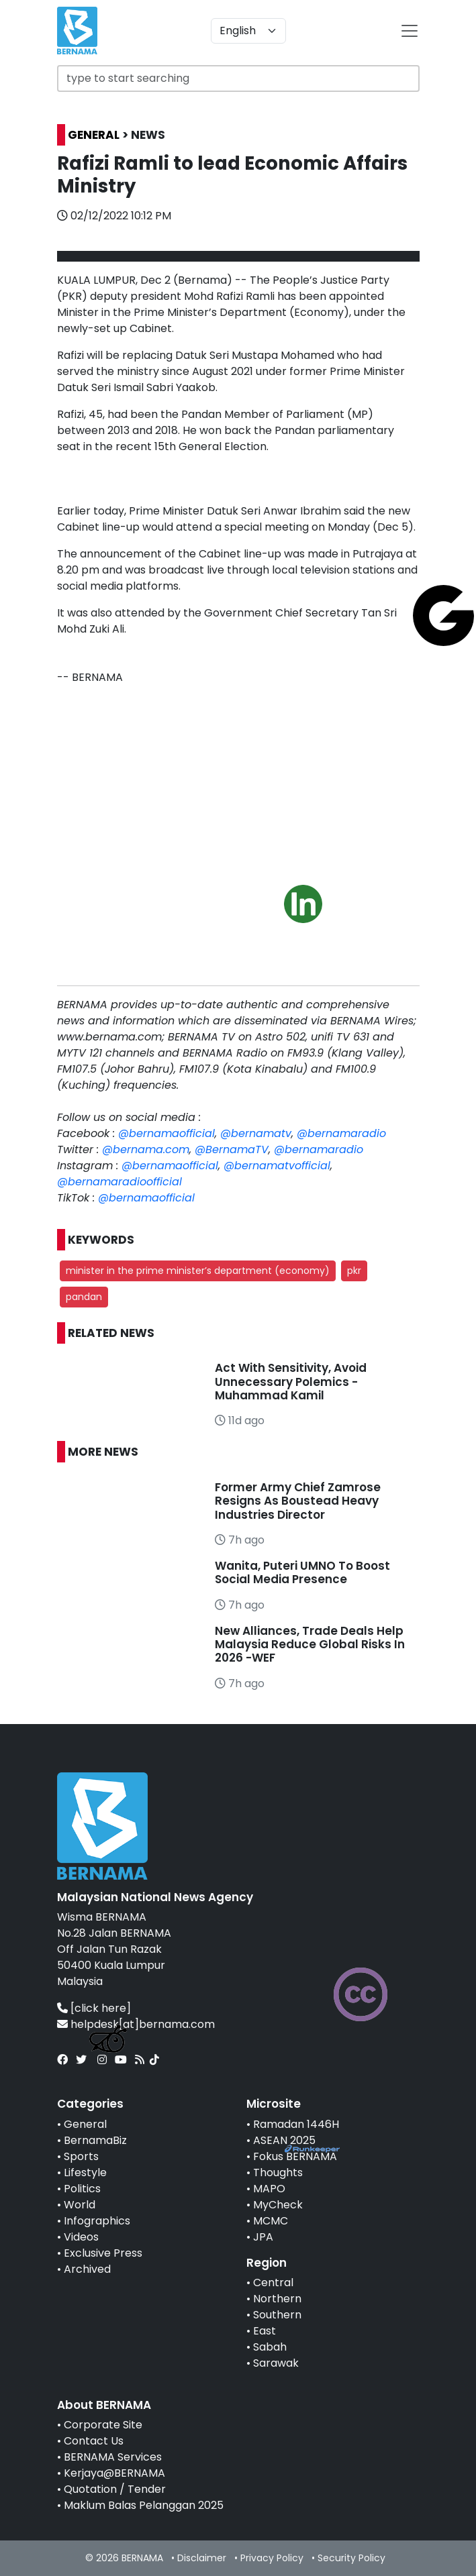 The image size is (476, 2576). What do you see at coordinates (443, 615) in the screenshot?
I see `visit justgiving fundraising platform` at bounding box center [443, 615].